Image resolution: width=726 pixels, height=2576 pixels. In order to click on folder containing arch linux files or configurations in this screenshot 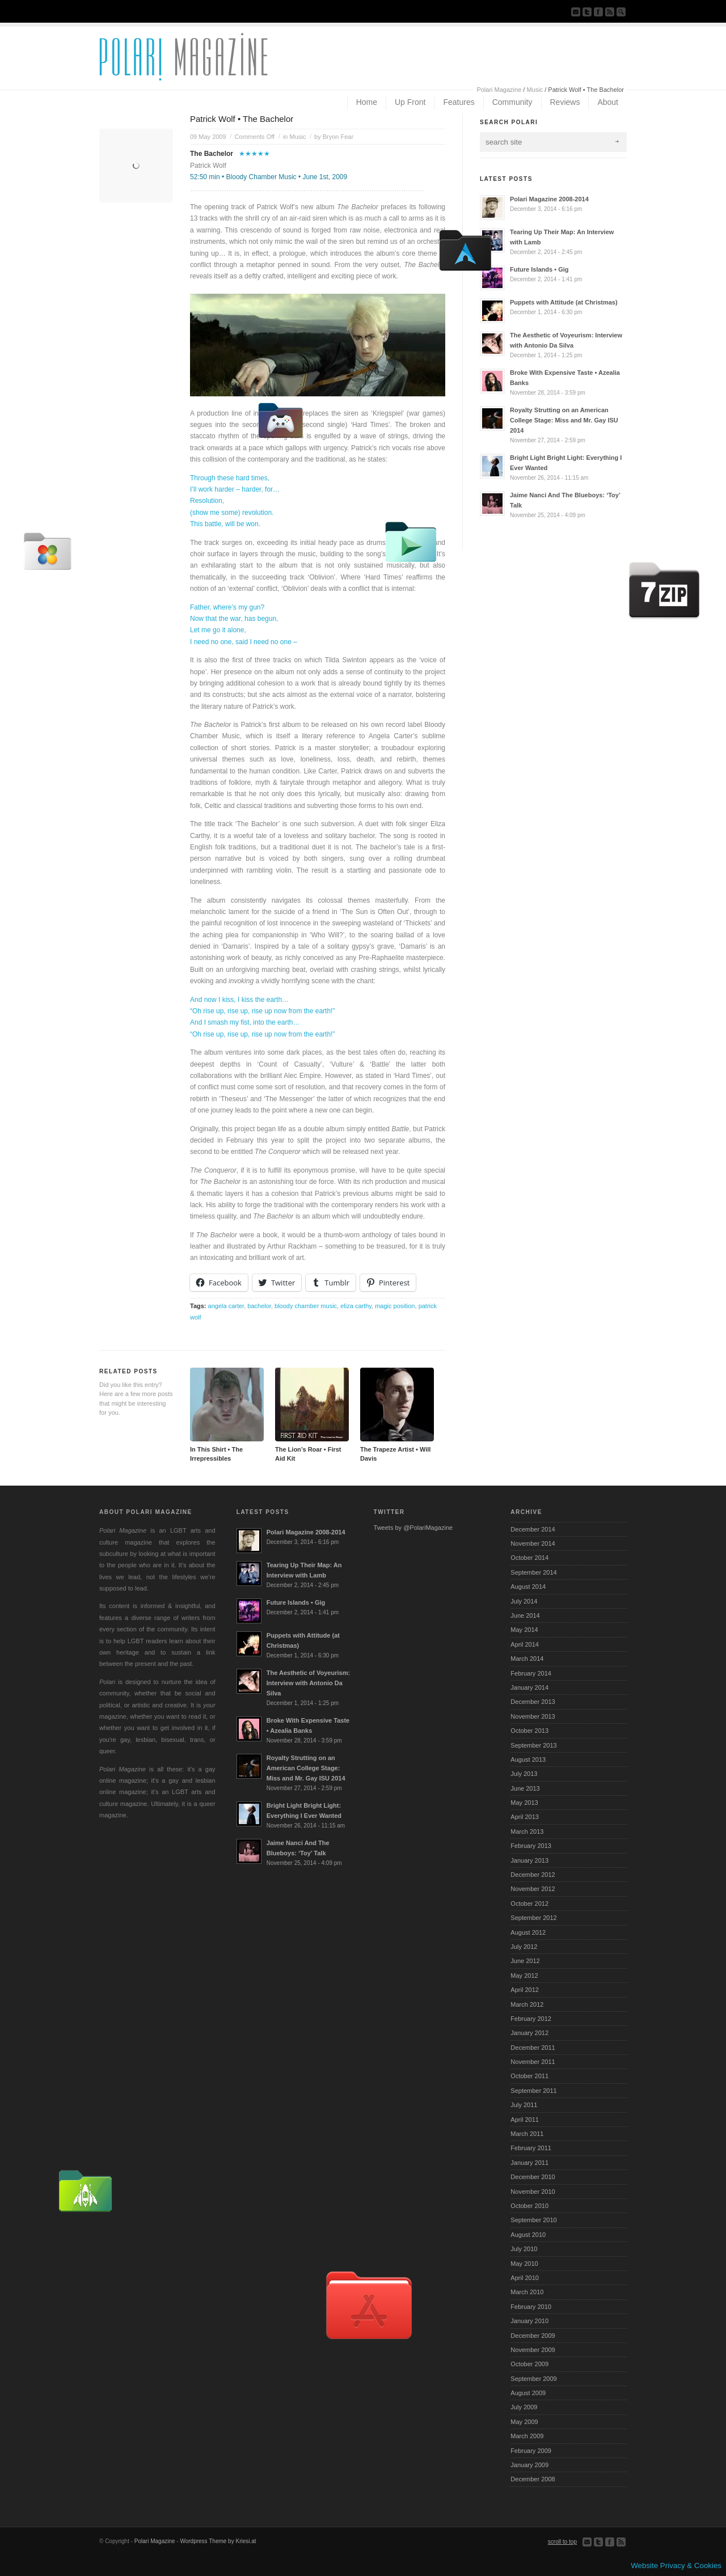, I will do `click(465, 252)`.